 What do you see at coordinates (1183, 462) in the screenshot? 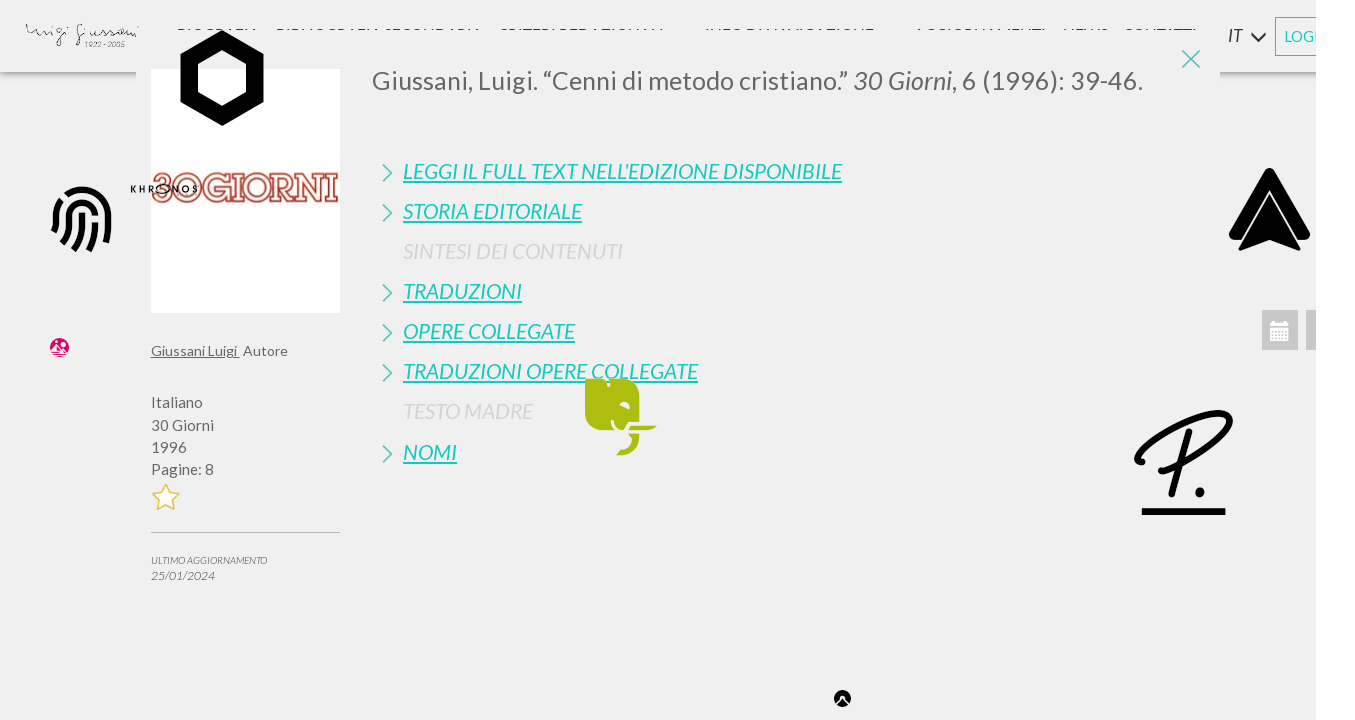
I see `open personio HR management app` at bounding box center [1183, 462].